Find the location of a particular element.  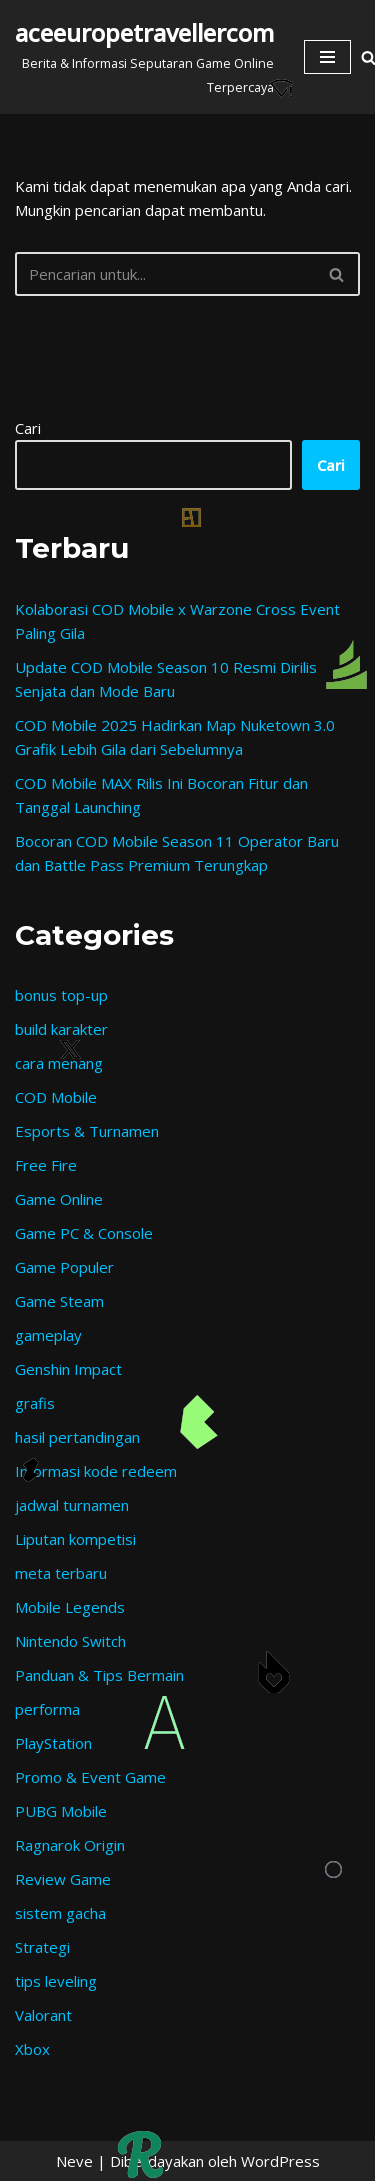

share to X (formerly Twitter) is located at coordinates (70, 1049).